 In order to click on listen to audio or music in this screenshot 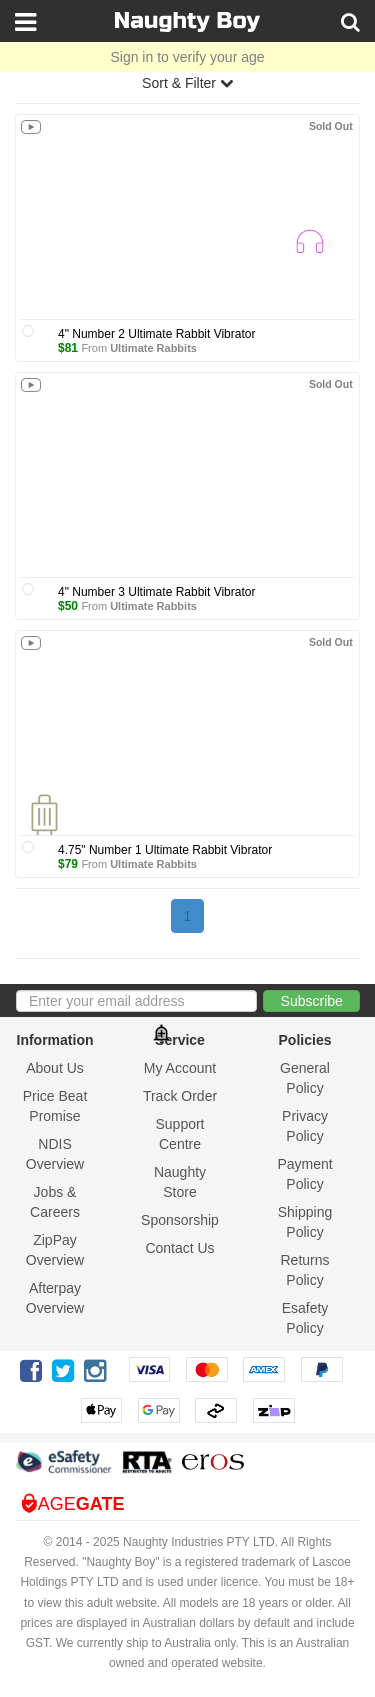, I will do `click(310, 243)`.